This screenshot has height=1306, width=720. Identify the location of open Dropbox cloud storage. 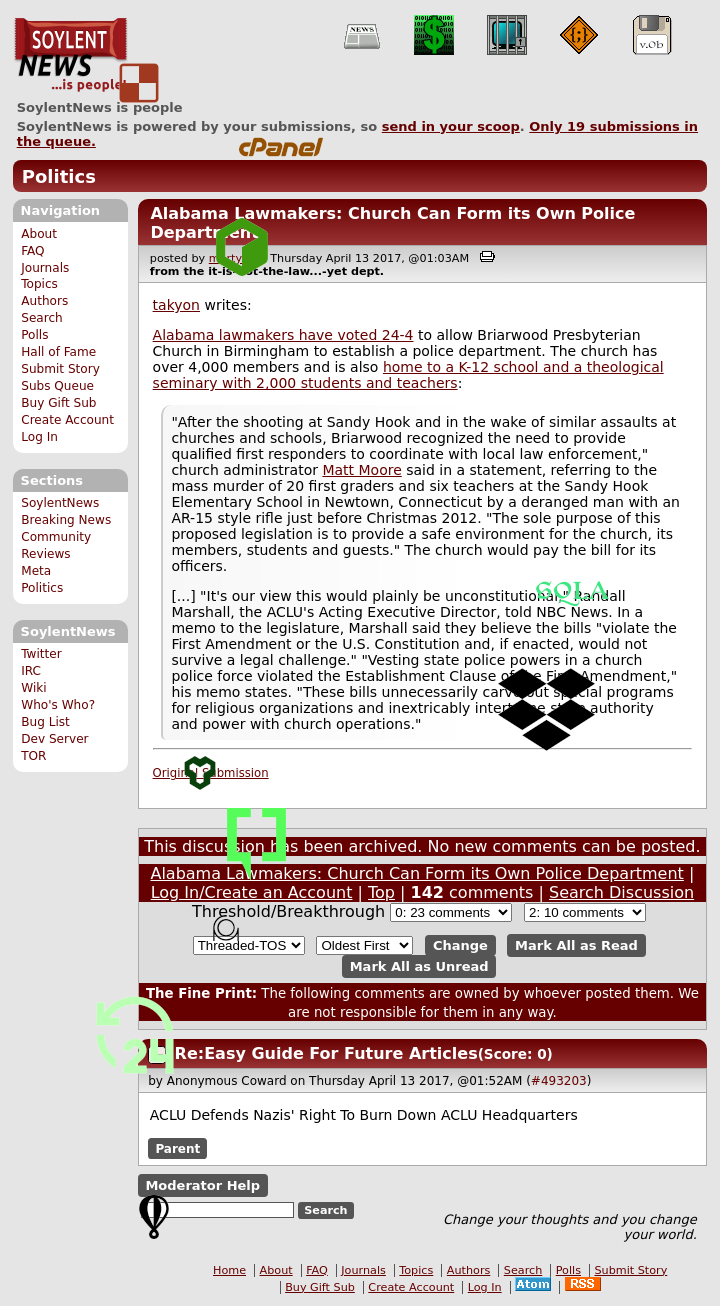
(546, 709).